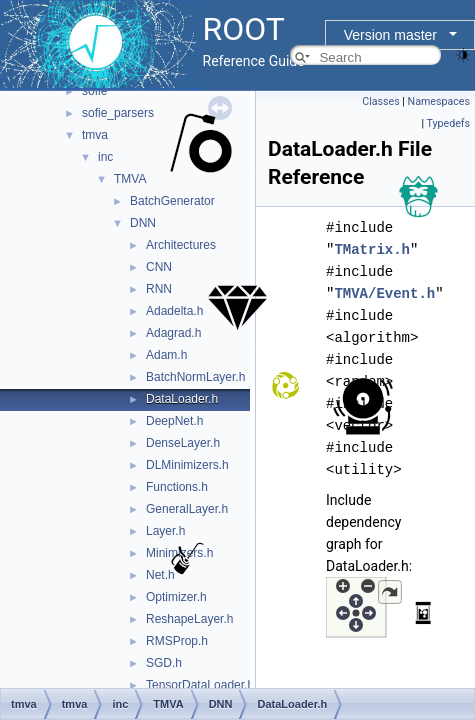 This screenshot has width=475, height=720. I want to click on alarm or alert is currently active, so click(363, 405).